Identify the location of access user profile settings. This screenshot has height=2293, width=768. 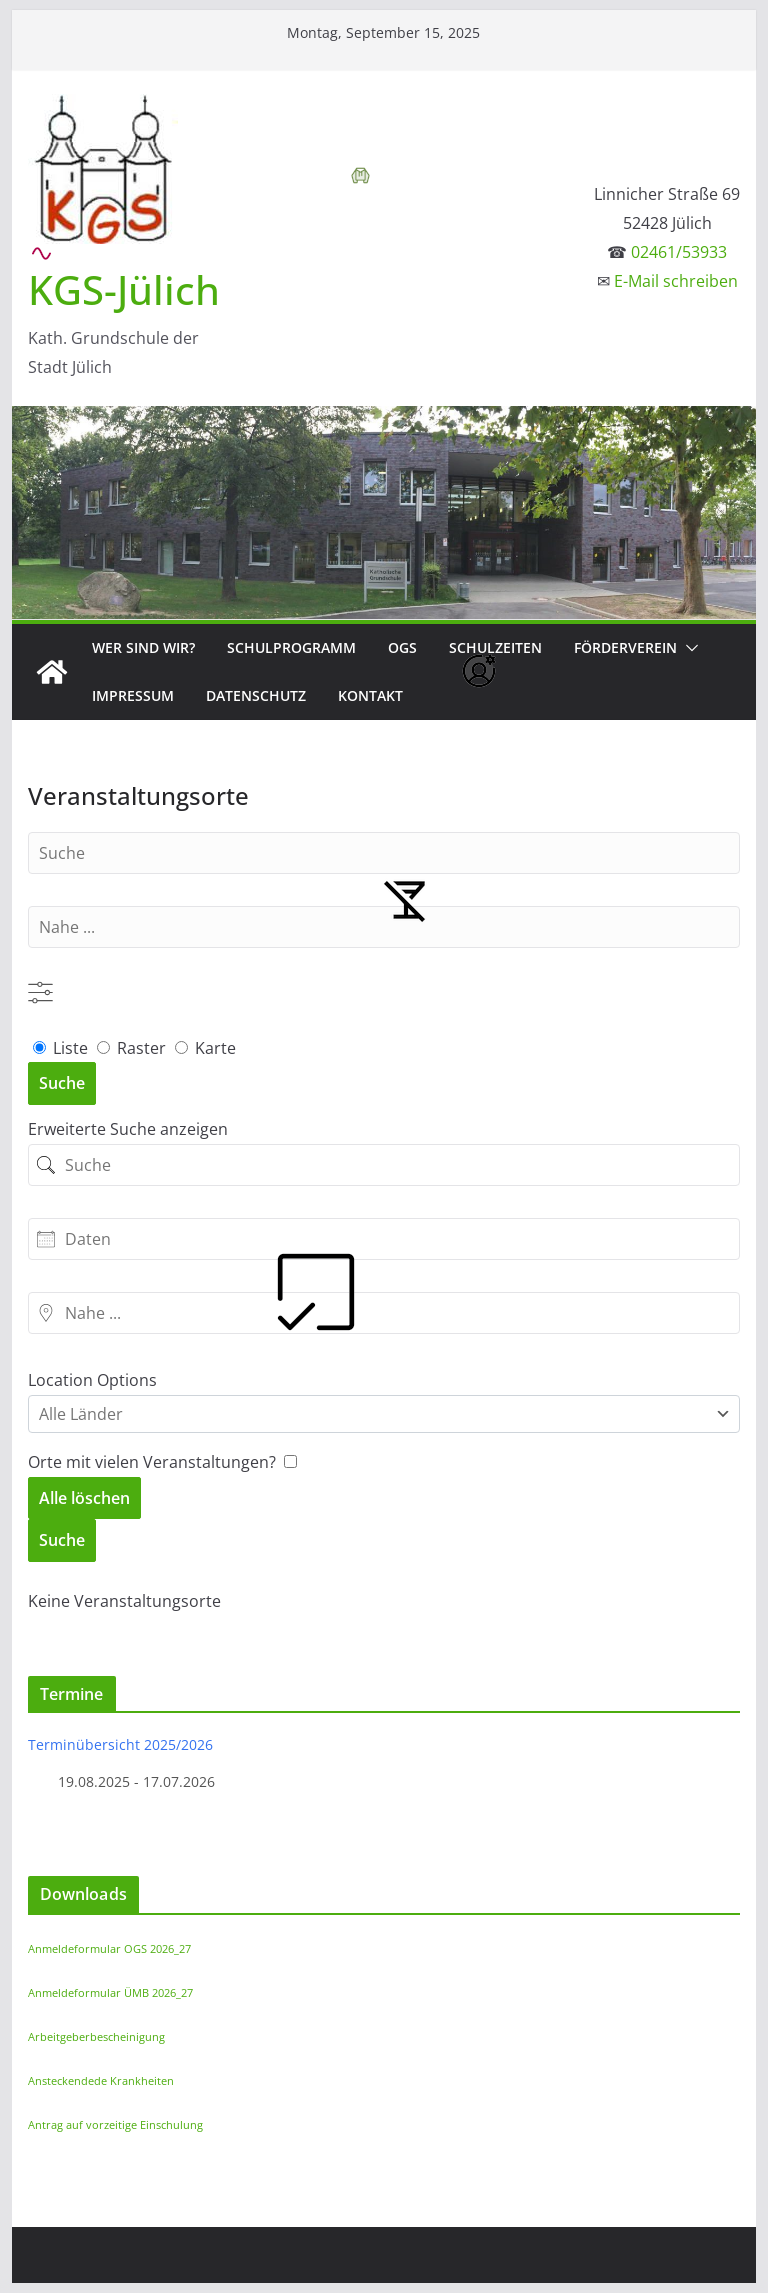
(479, 671).